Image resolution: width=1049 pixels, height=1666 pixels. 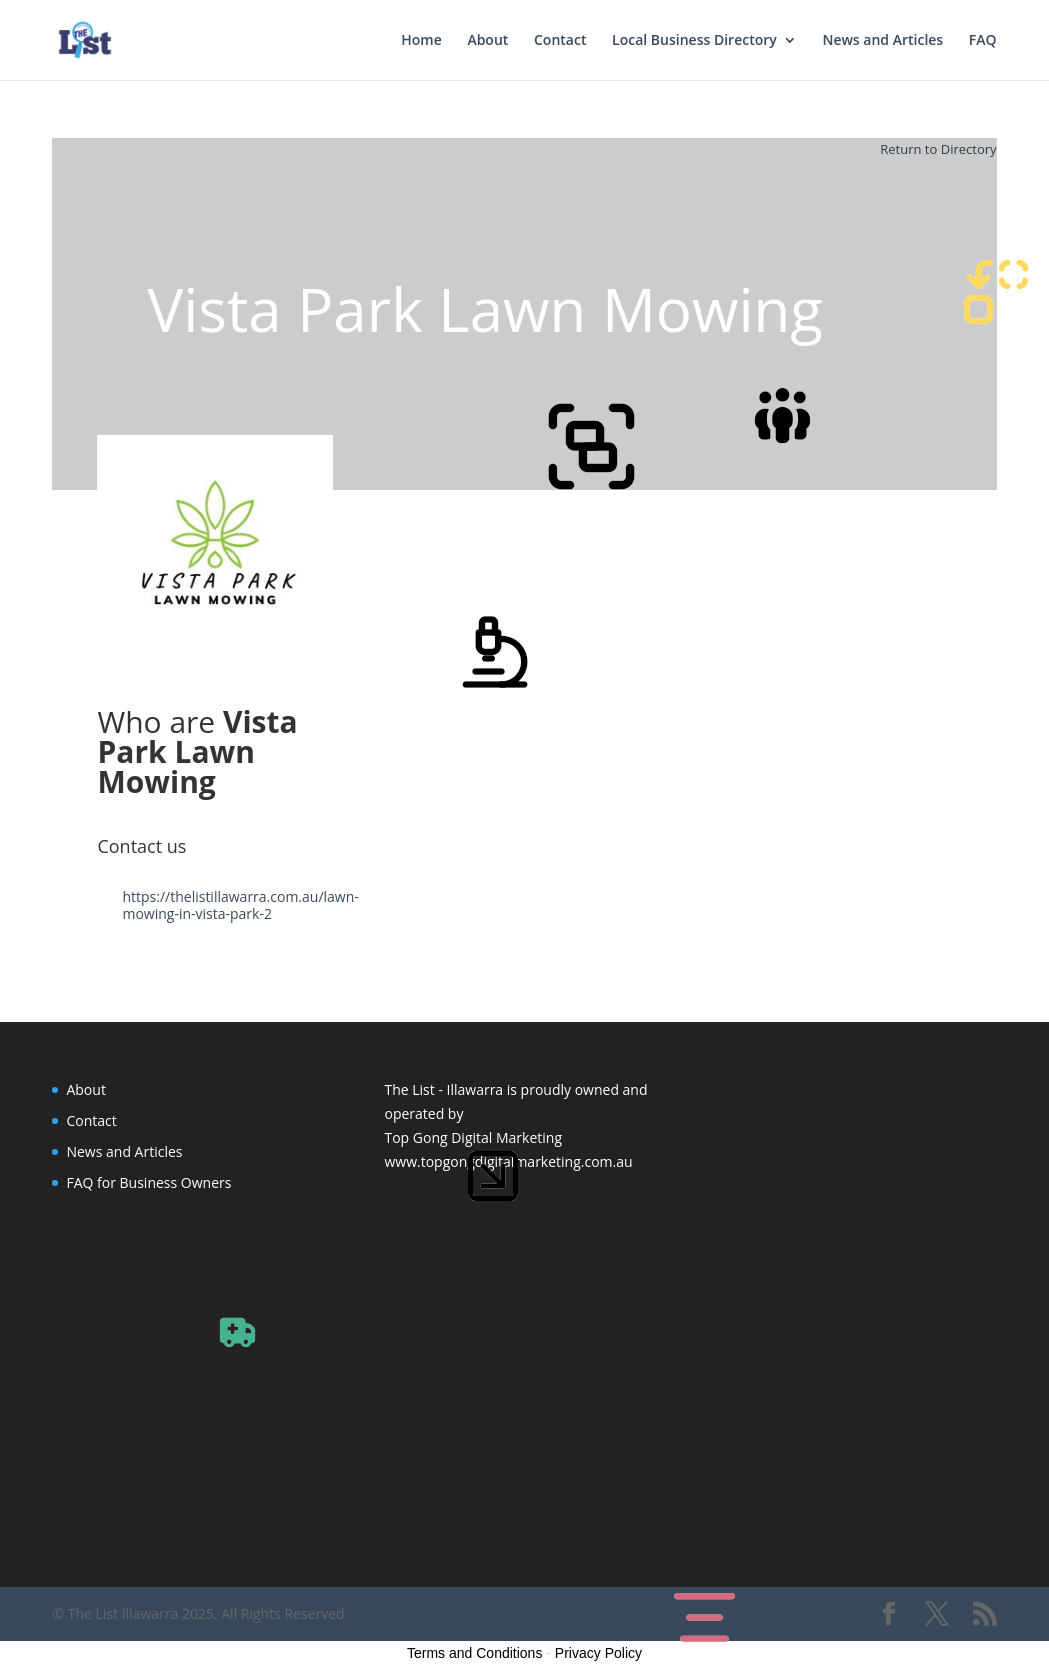 What do you see at coordinates (591, 446) in the screenshot?
I see `group selected objects together` at bounding box center [591, 446].